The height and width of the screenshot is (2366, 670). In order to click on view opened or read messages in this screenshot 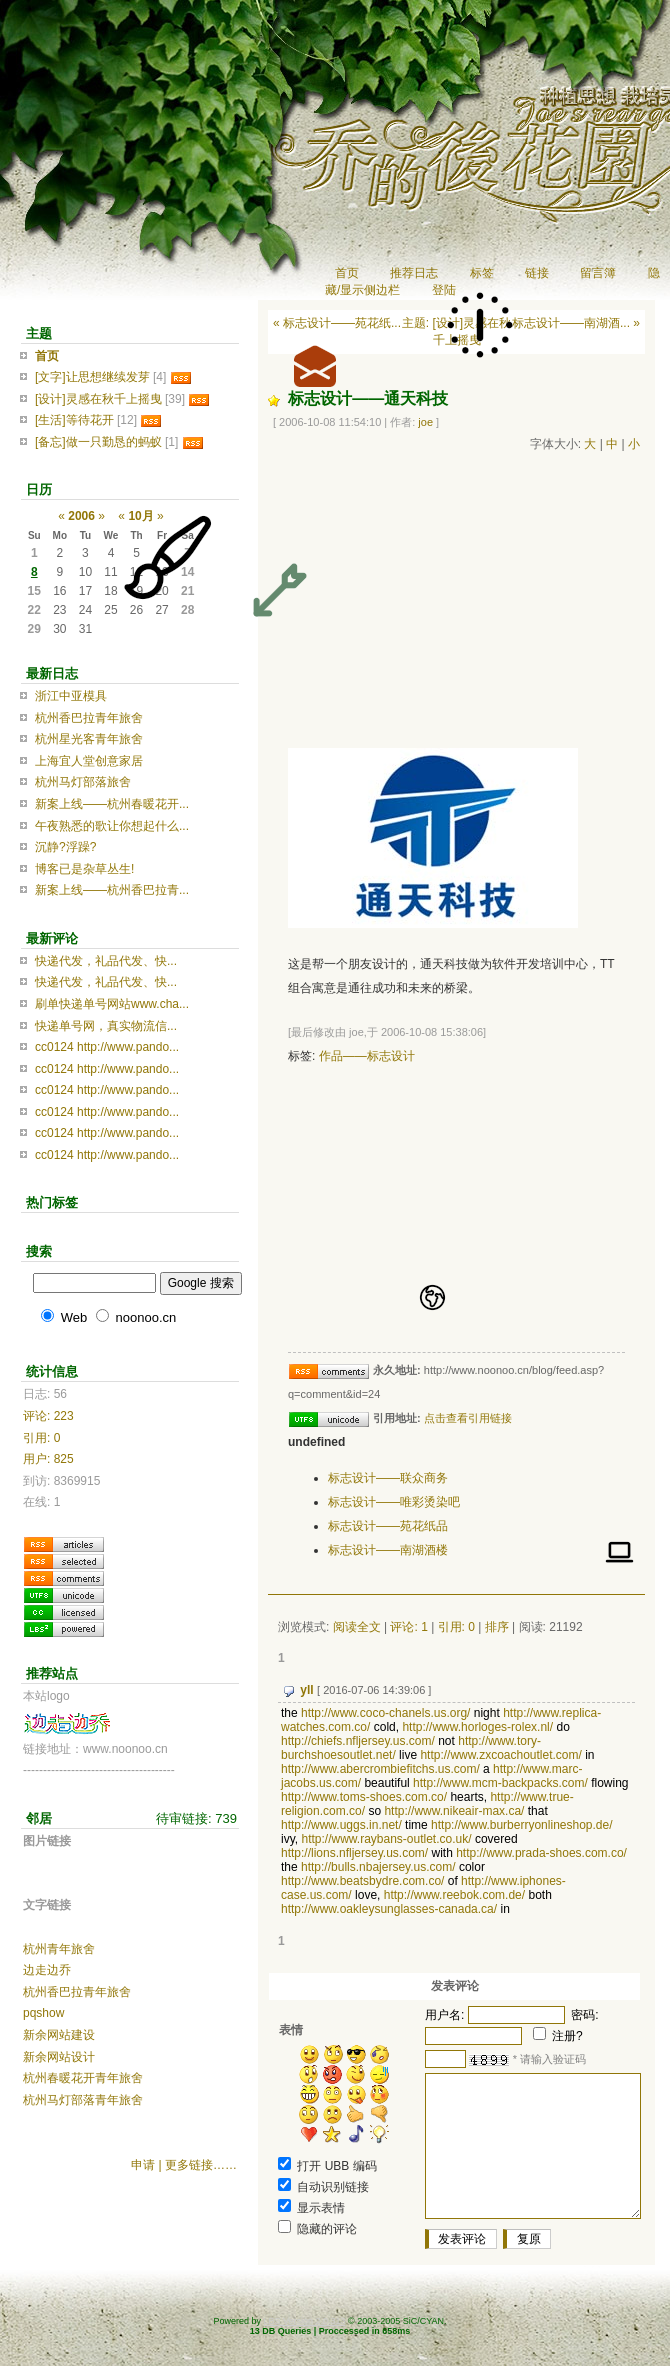, I will do `click(315, 366)`.